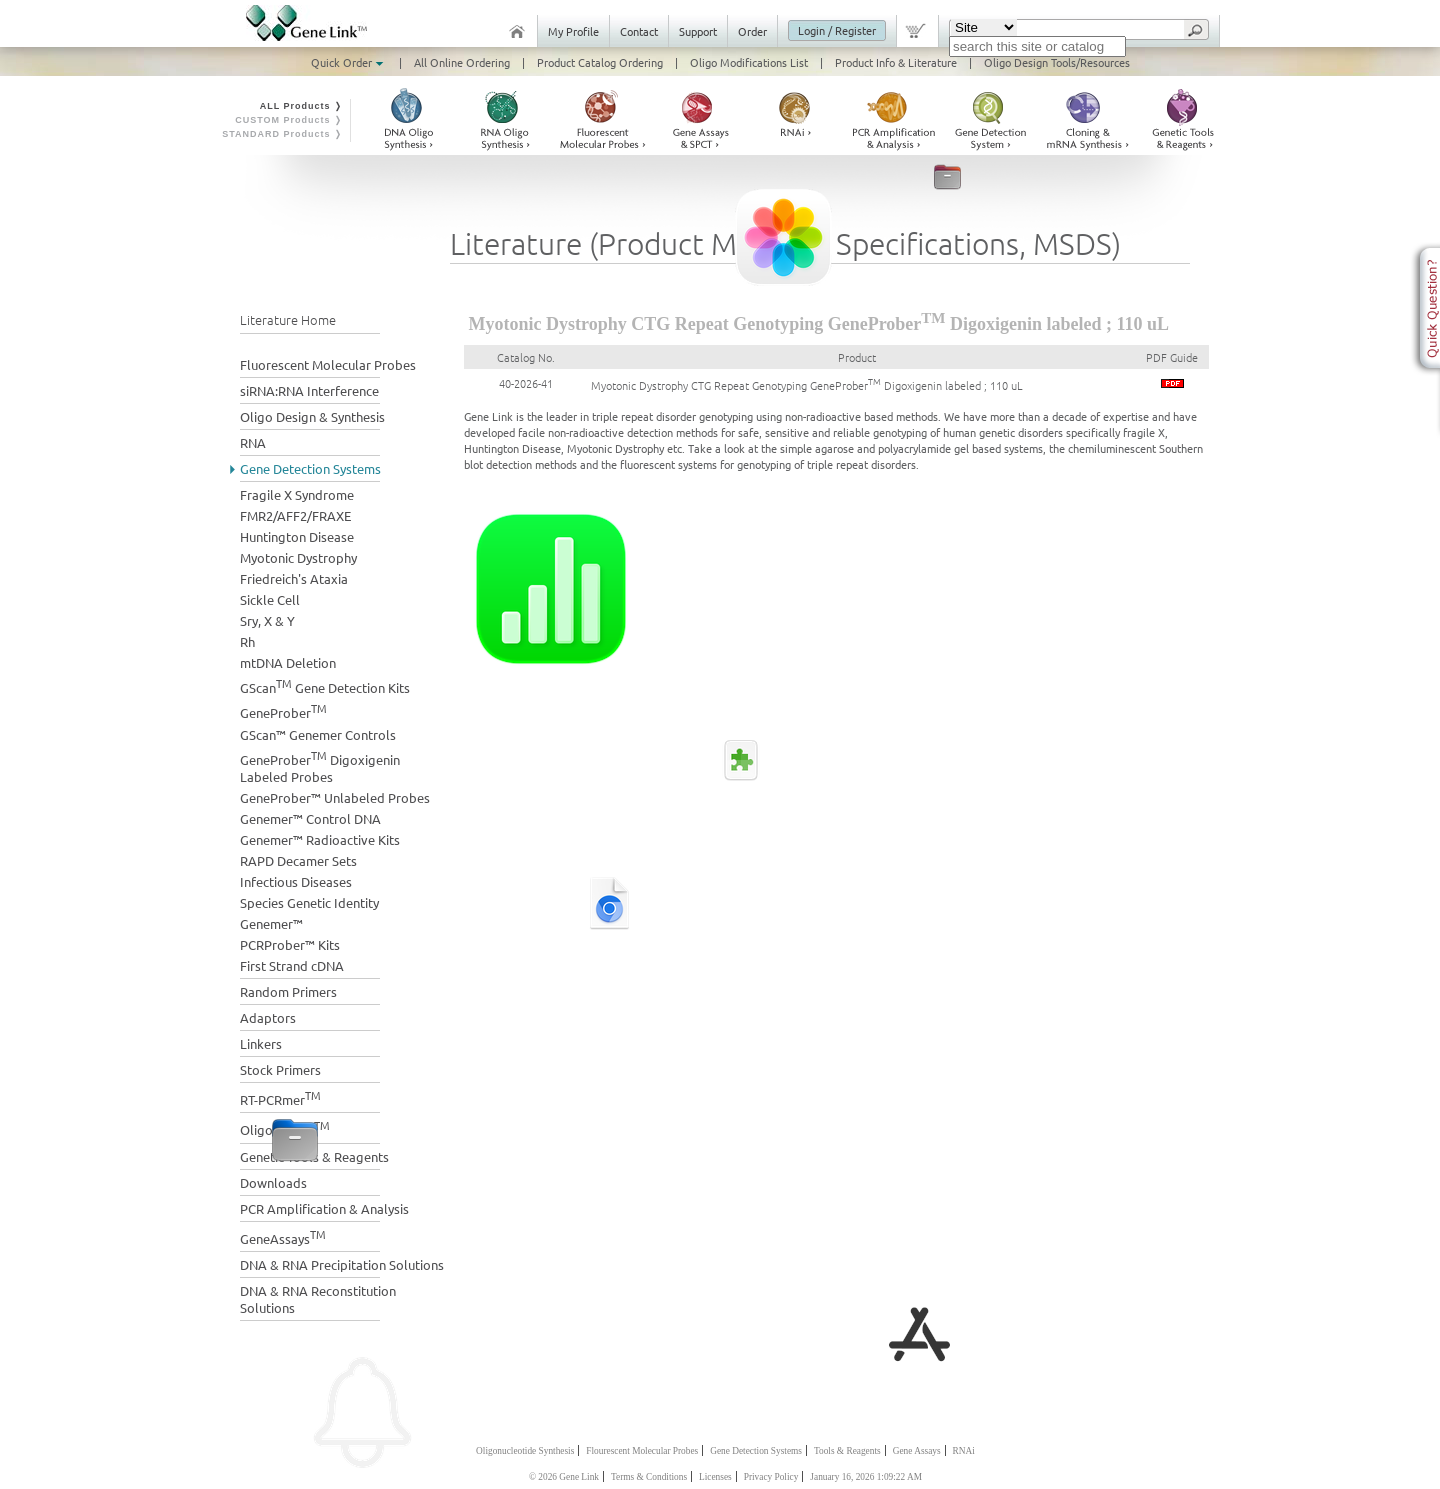 Image resolution: width=1440 pixels, height=1489 pixels. What do you see at coordinates (295, 1140) in the screenshot?
I see `open the nautilus file manager` at bounding box center [295, 1140].